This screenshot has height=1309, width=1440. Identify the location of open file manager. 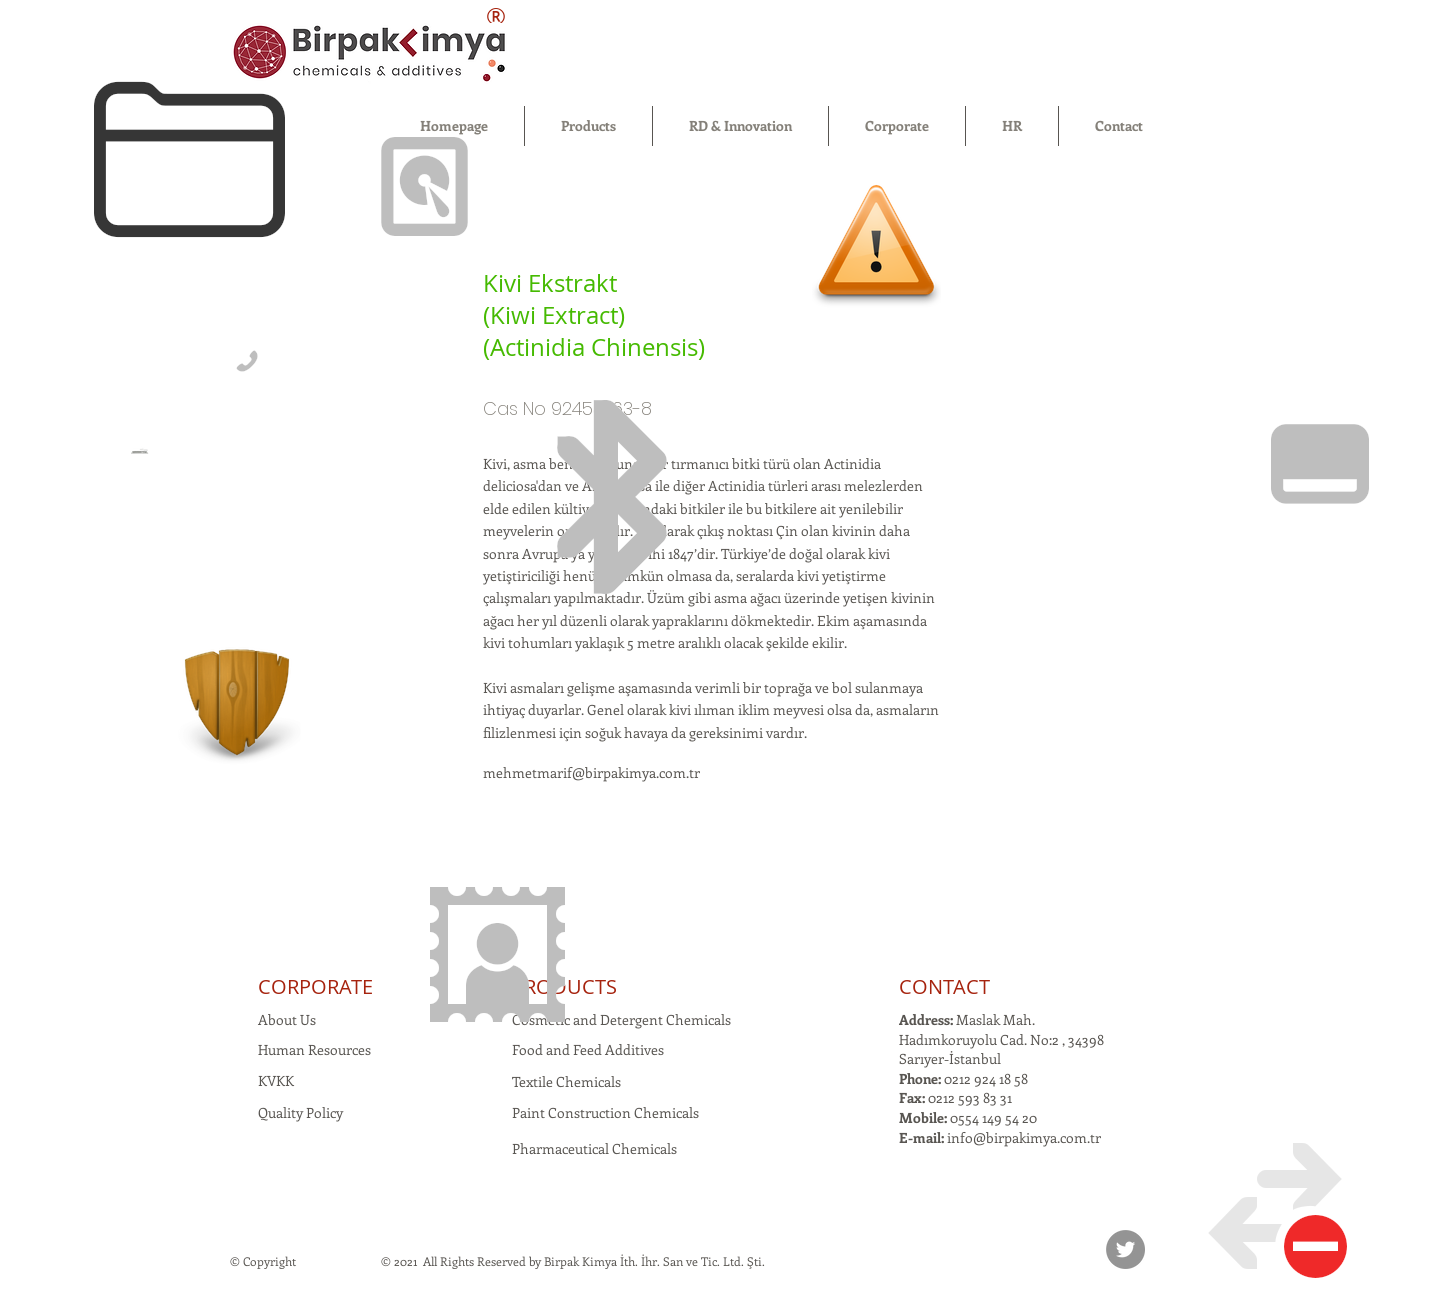
(189, 153).